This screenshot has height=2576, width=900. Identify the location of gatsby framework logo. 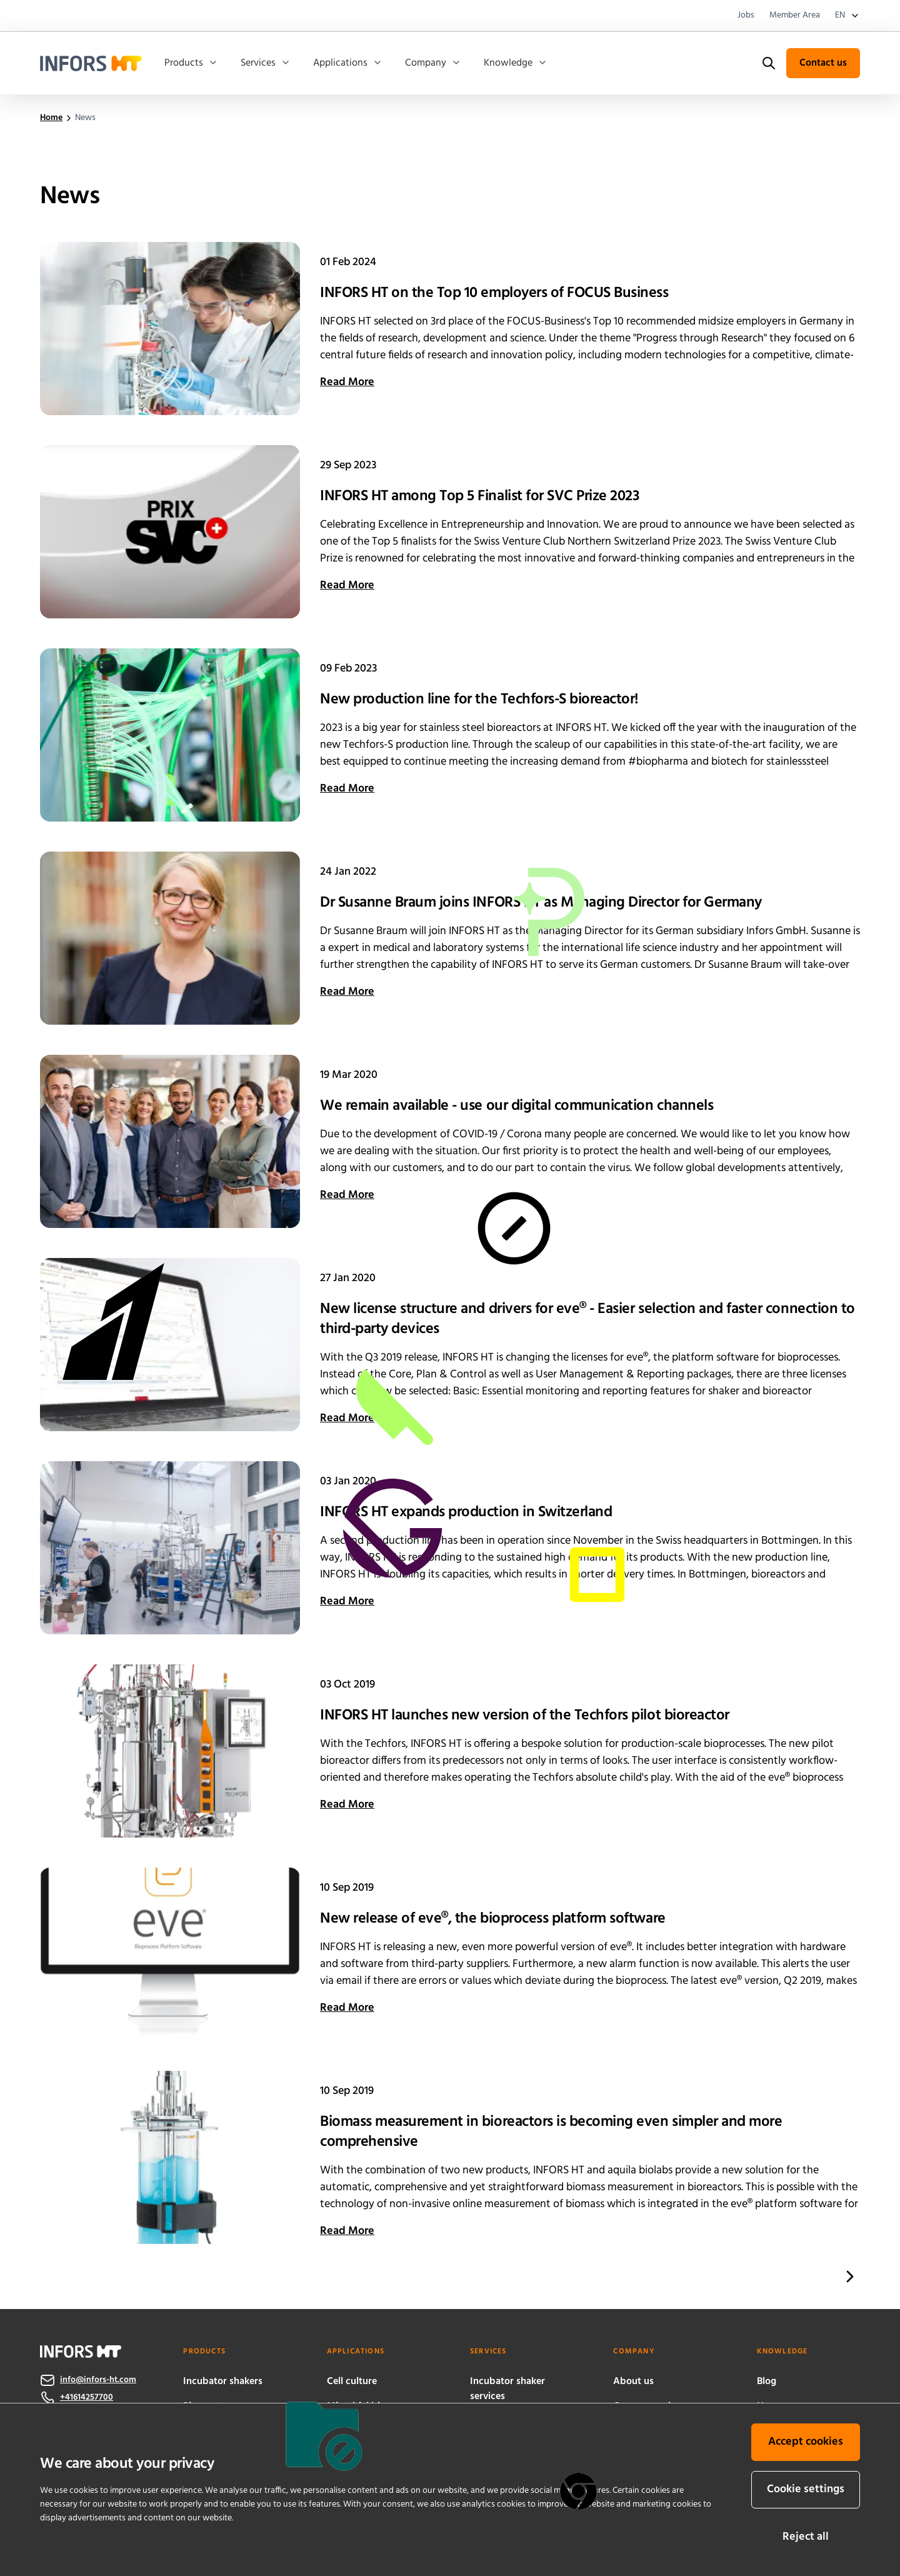
(392, 1528).